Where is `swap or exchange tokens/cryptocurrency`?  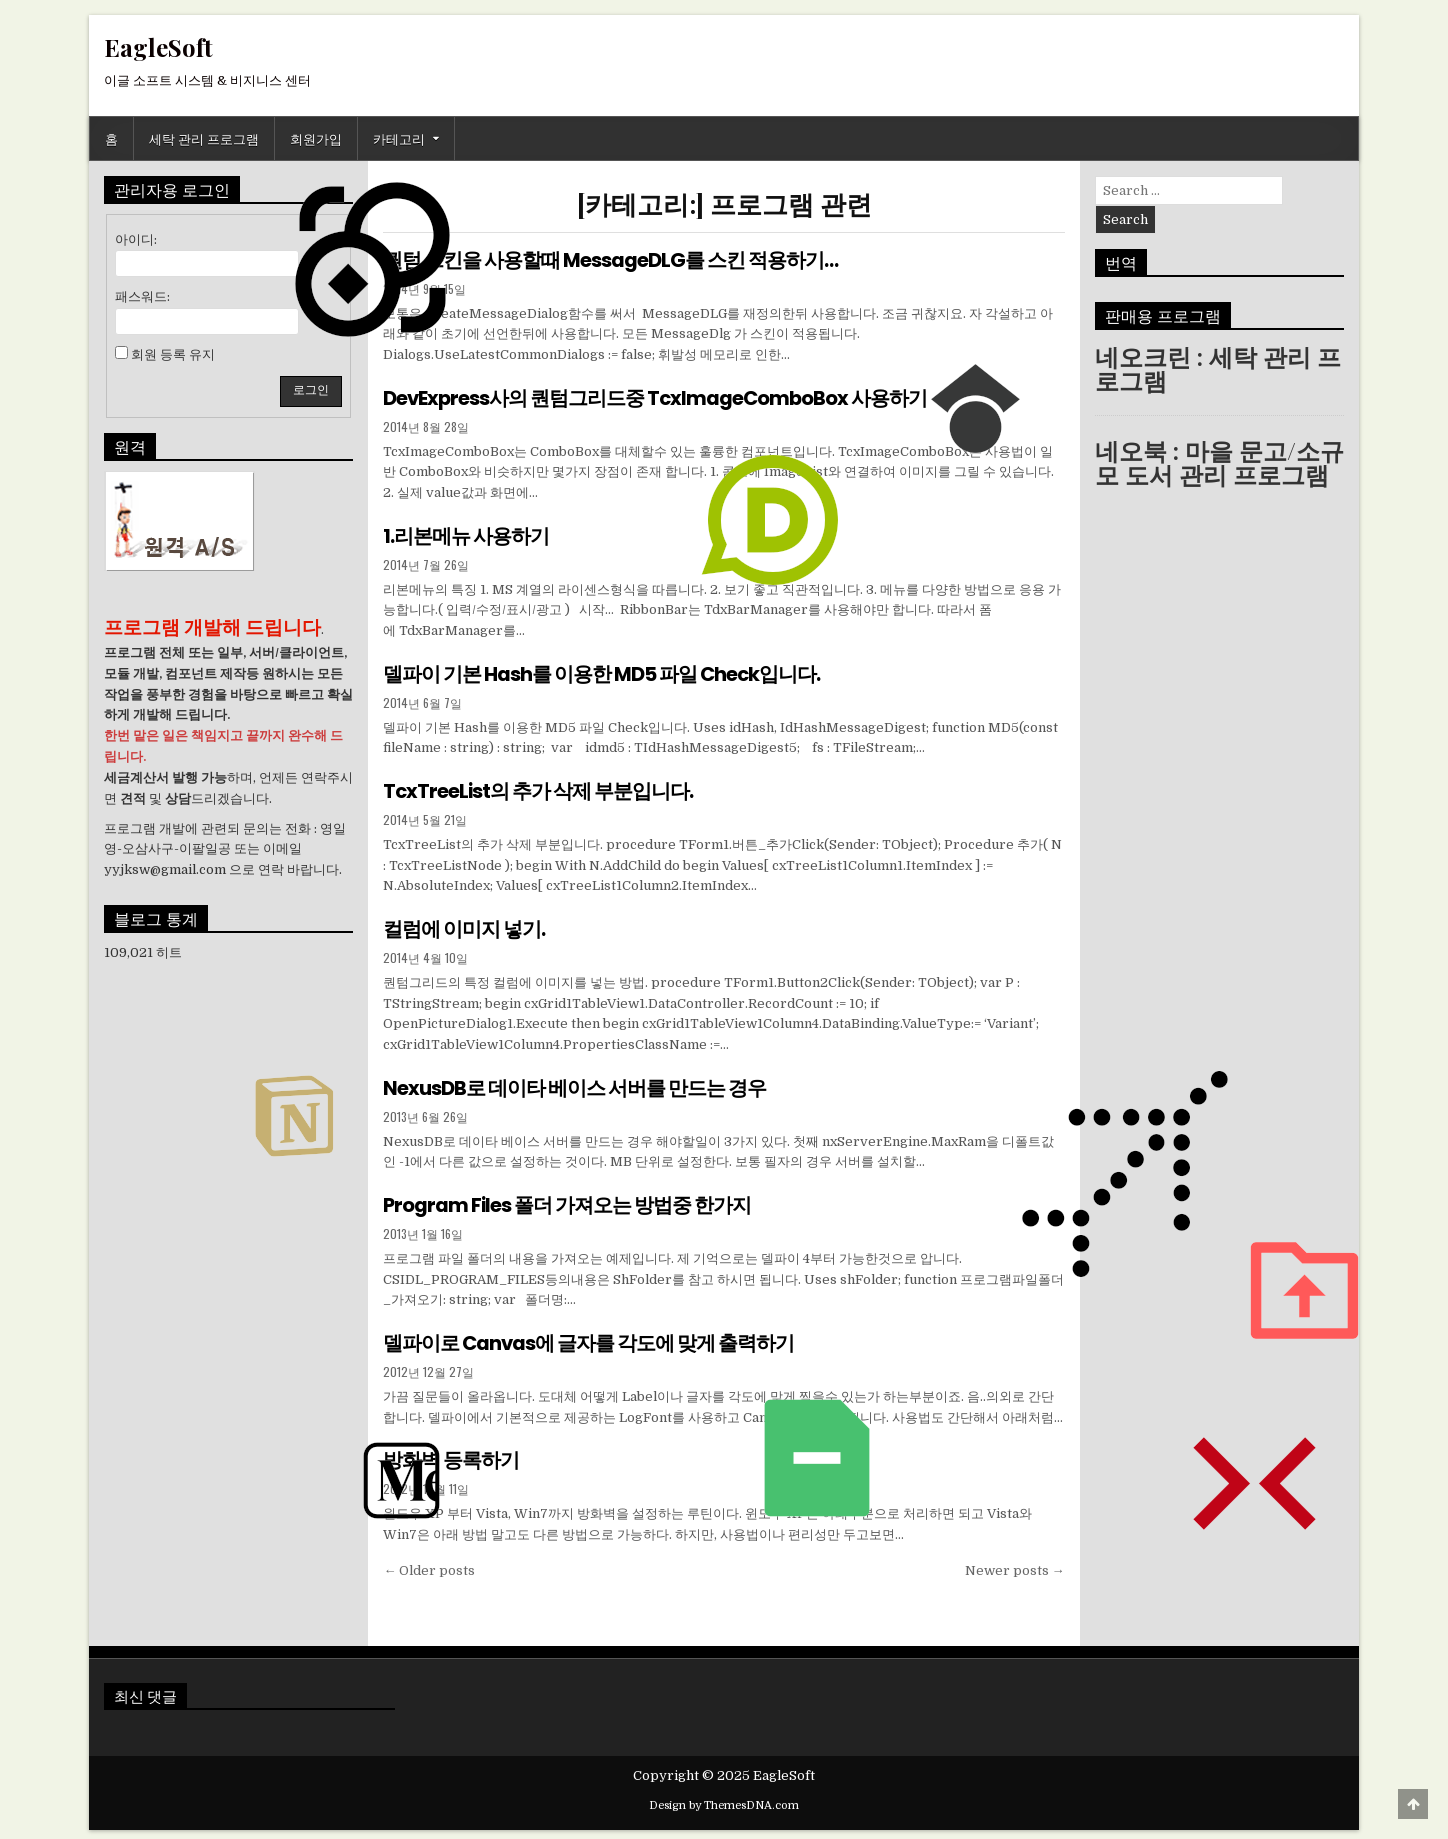
swap or exchange tokens/cryptocurrency is located at coordinates (372, 259).